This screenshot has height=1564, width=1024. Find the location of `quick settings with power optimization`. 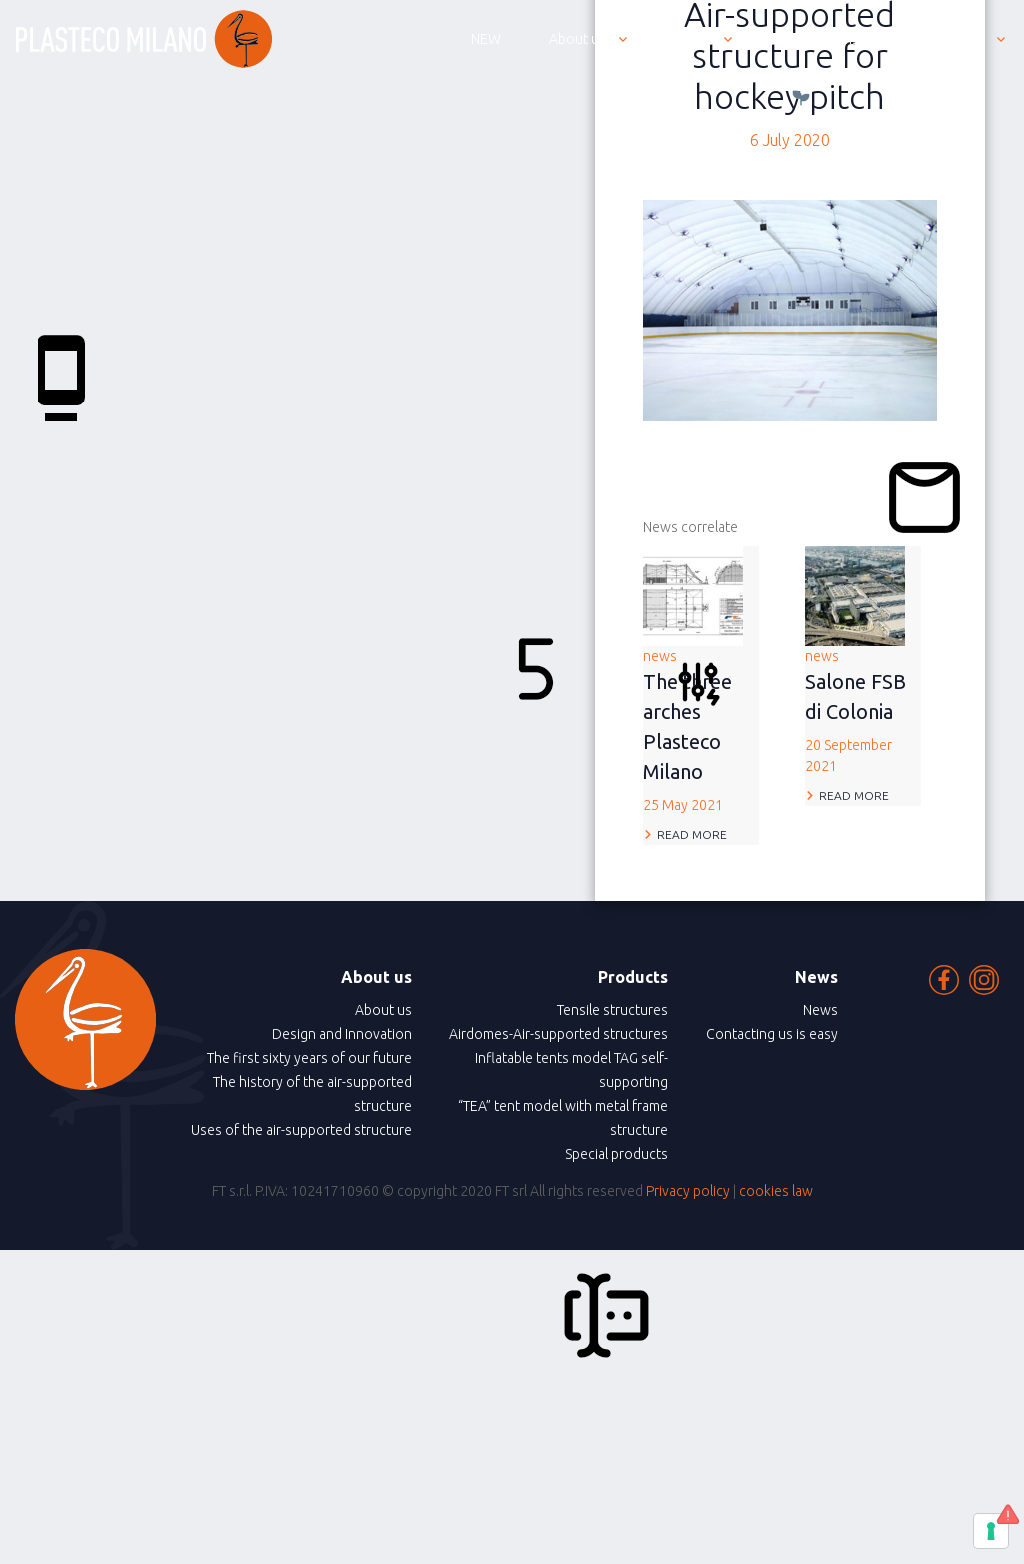

quick settings with power optimization is located at coordinates (698, 682).